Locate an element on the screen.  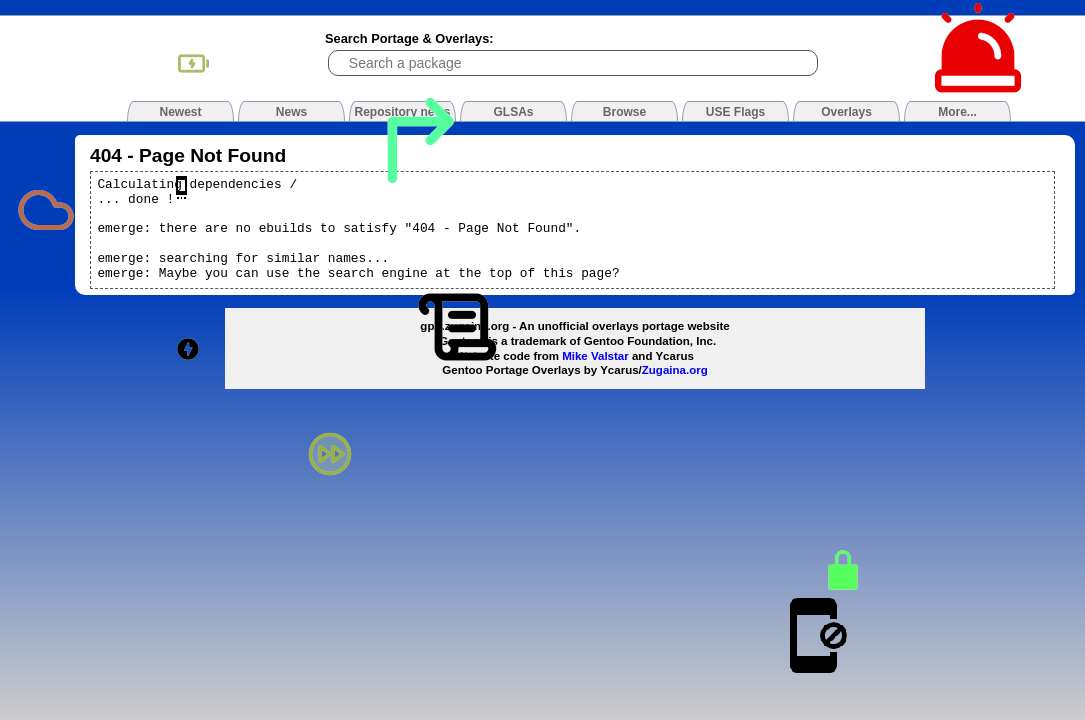
view terms and conditions or legal documents is located at coordinates (460, 327).